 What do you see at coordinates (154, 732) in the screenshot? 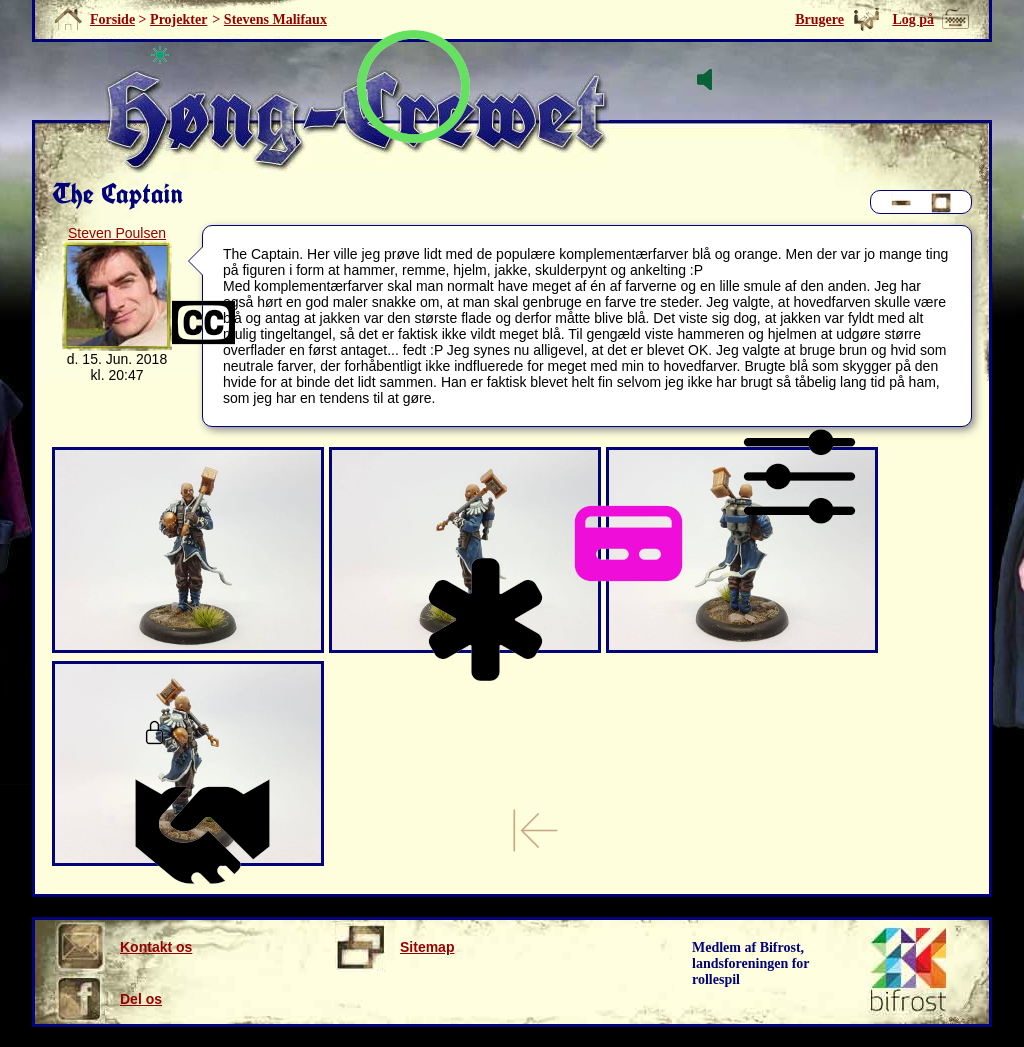
I see `indicates a locked or secured item` at bounding box center [154, 732].